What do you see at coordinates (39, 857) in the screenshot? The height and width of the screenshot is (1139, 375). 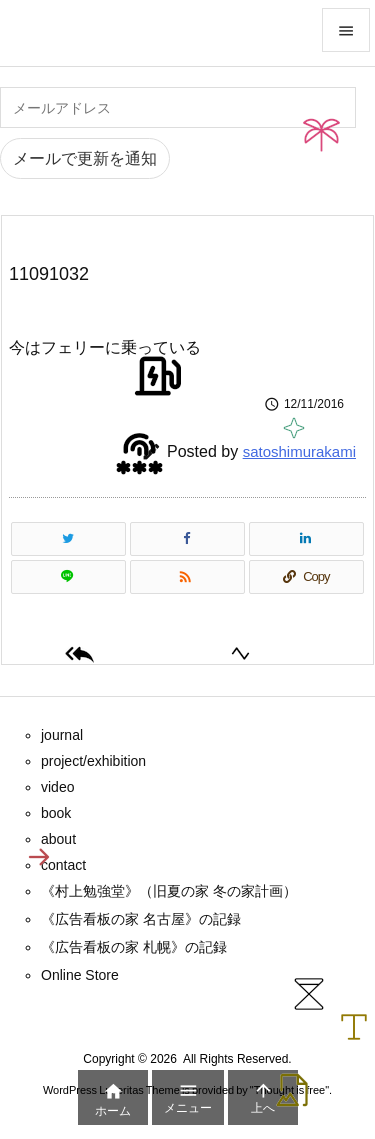 I see `proceed to the next step` at bounding box center [39, 857].